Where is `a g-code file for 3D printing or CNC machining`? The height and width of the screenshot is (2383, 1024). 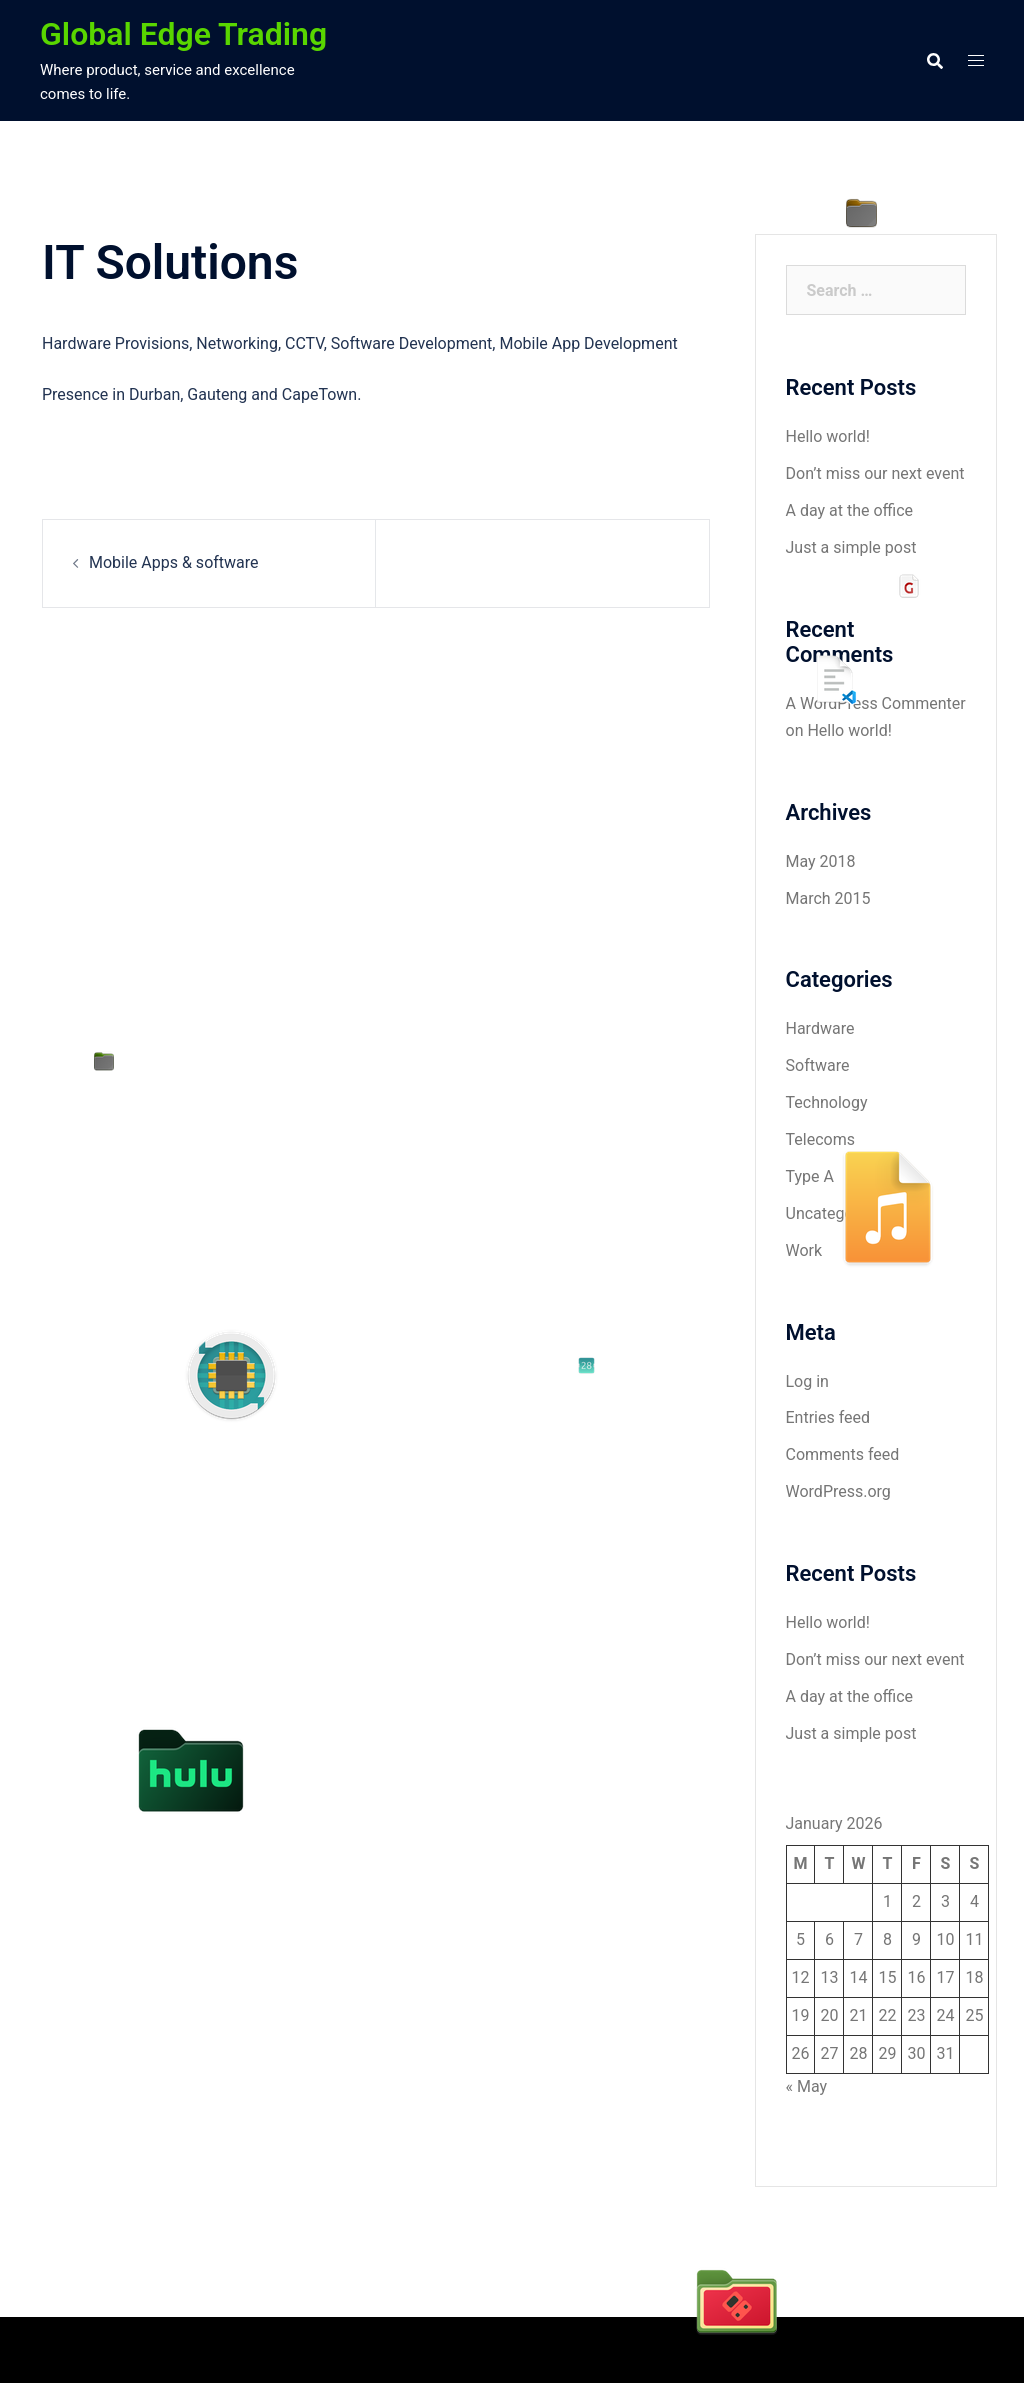 a g-code file for 3D printing or CNC machining is located at coordinates (909, 586).